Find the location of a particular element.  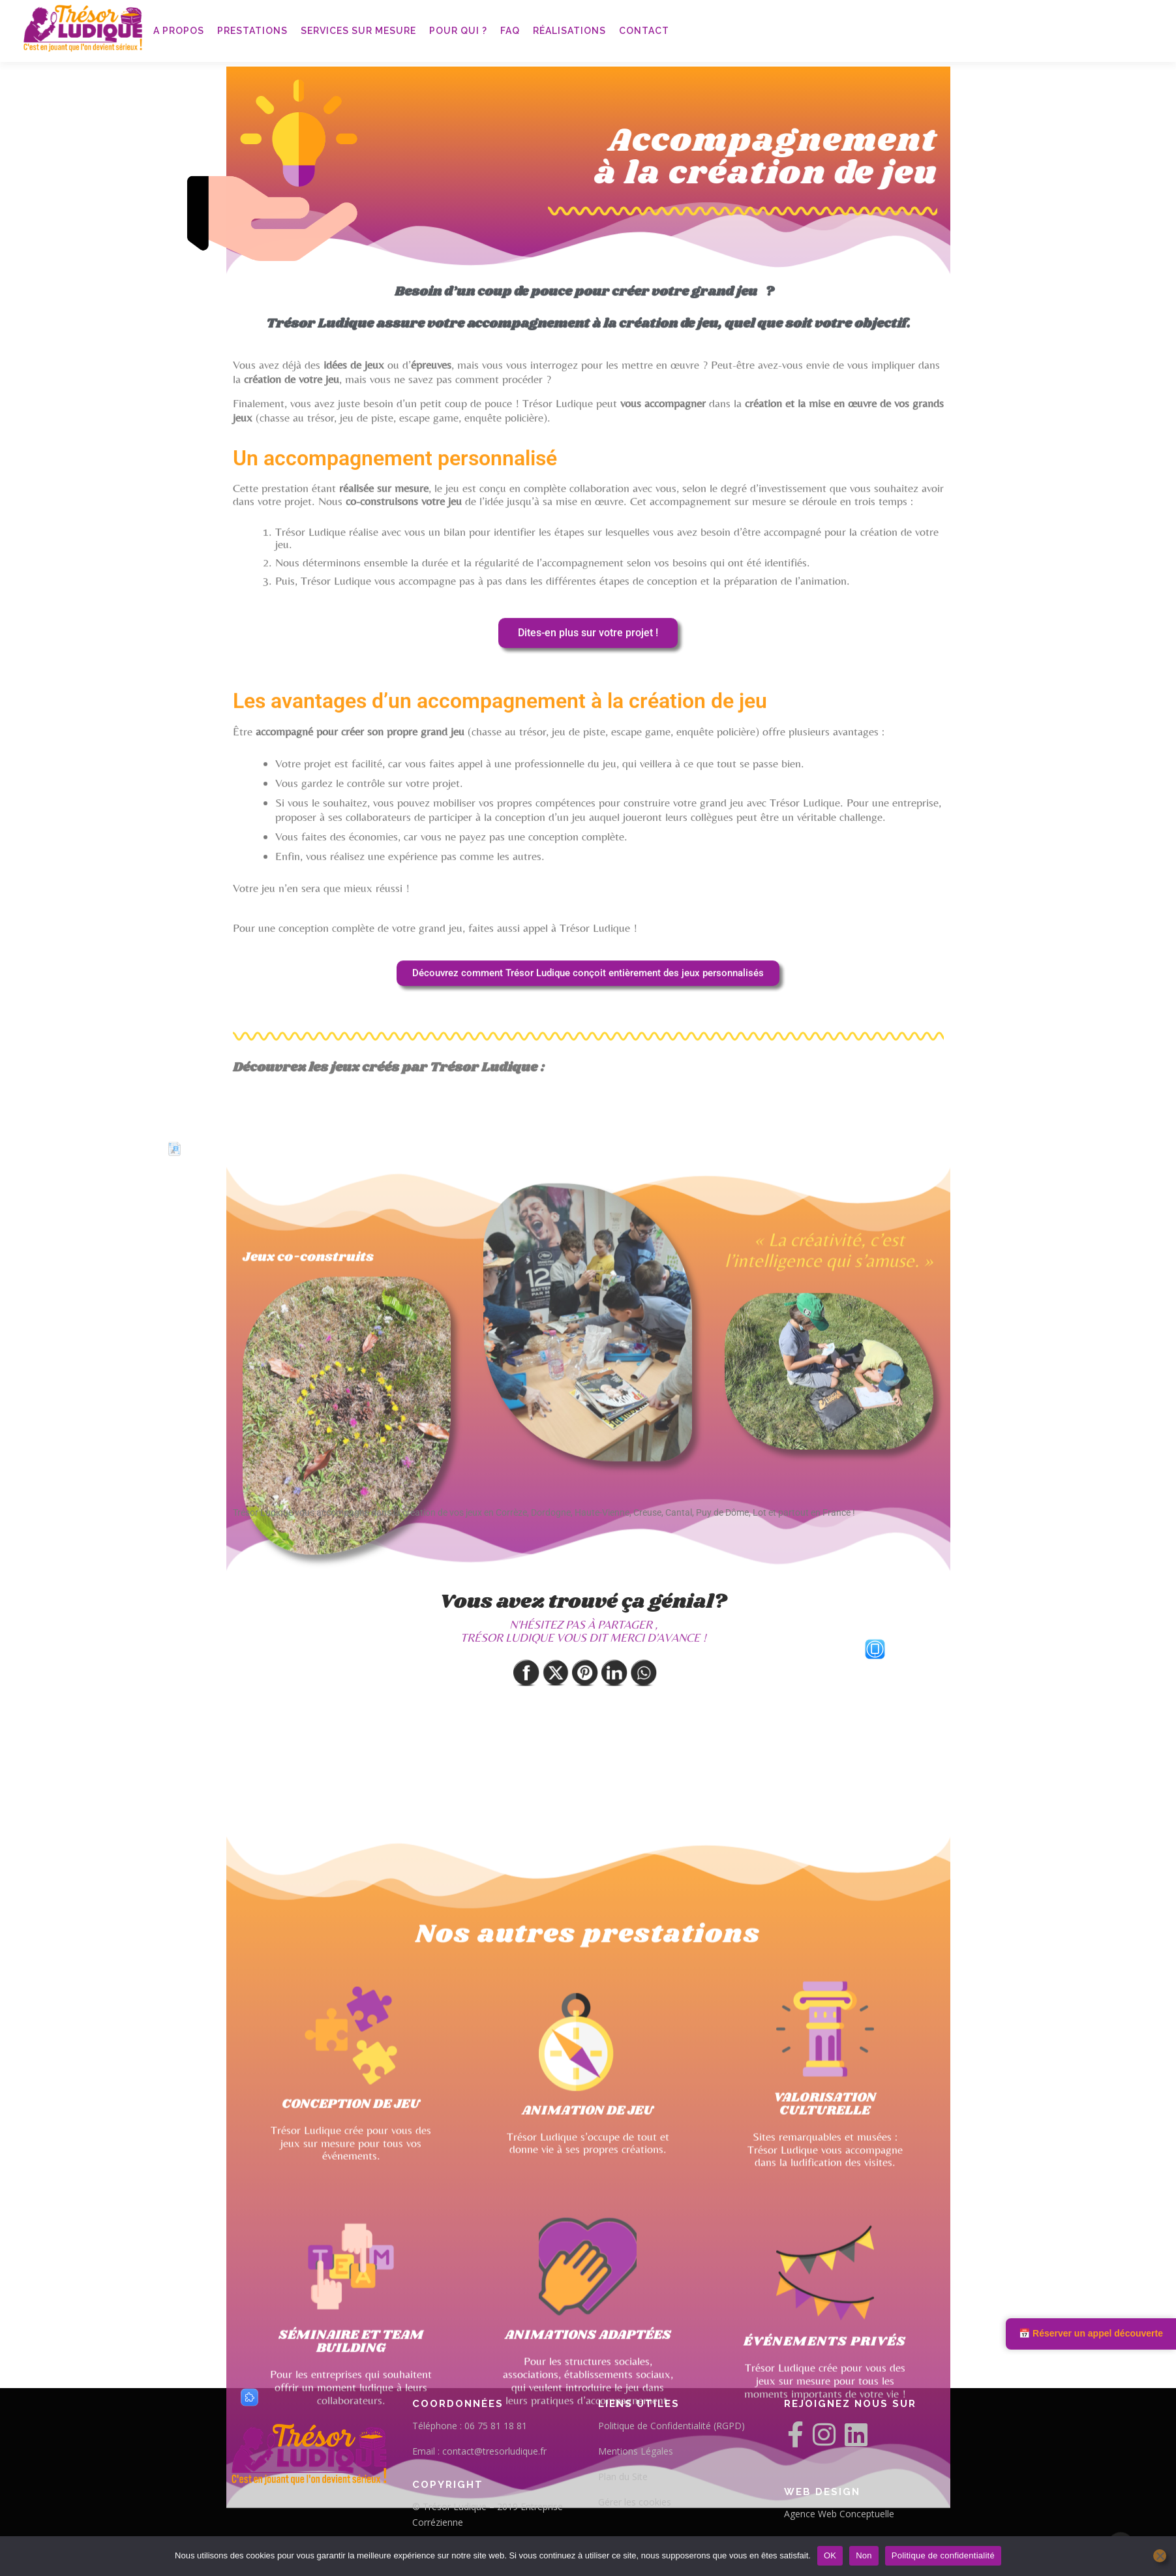

preview files or documents quickly is located at coordinates (875, 1649).